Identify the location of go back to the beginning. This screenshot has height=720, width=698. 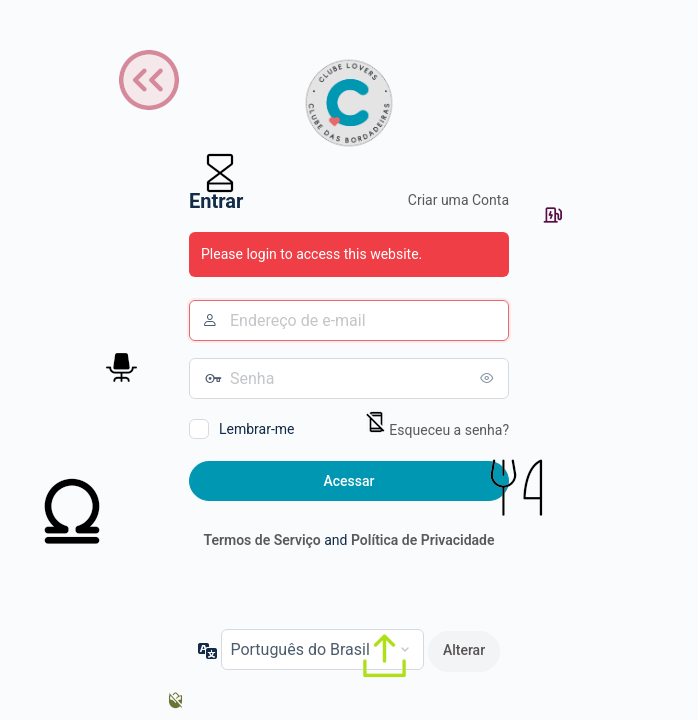
(149, 80).